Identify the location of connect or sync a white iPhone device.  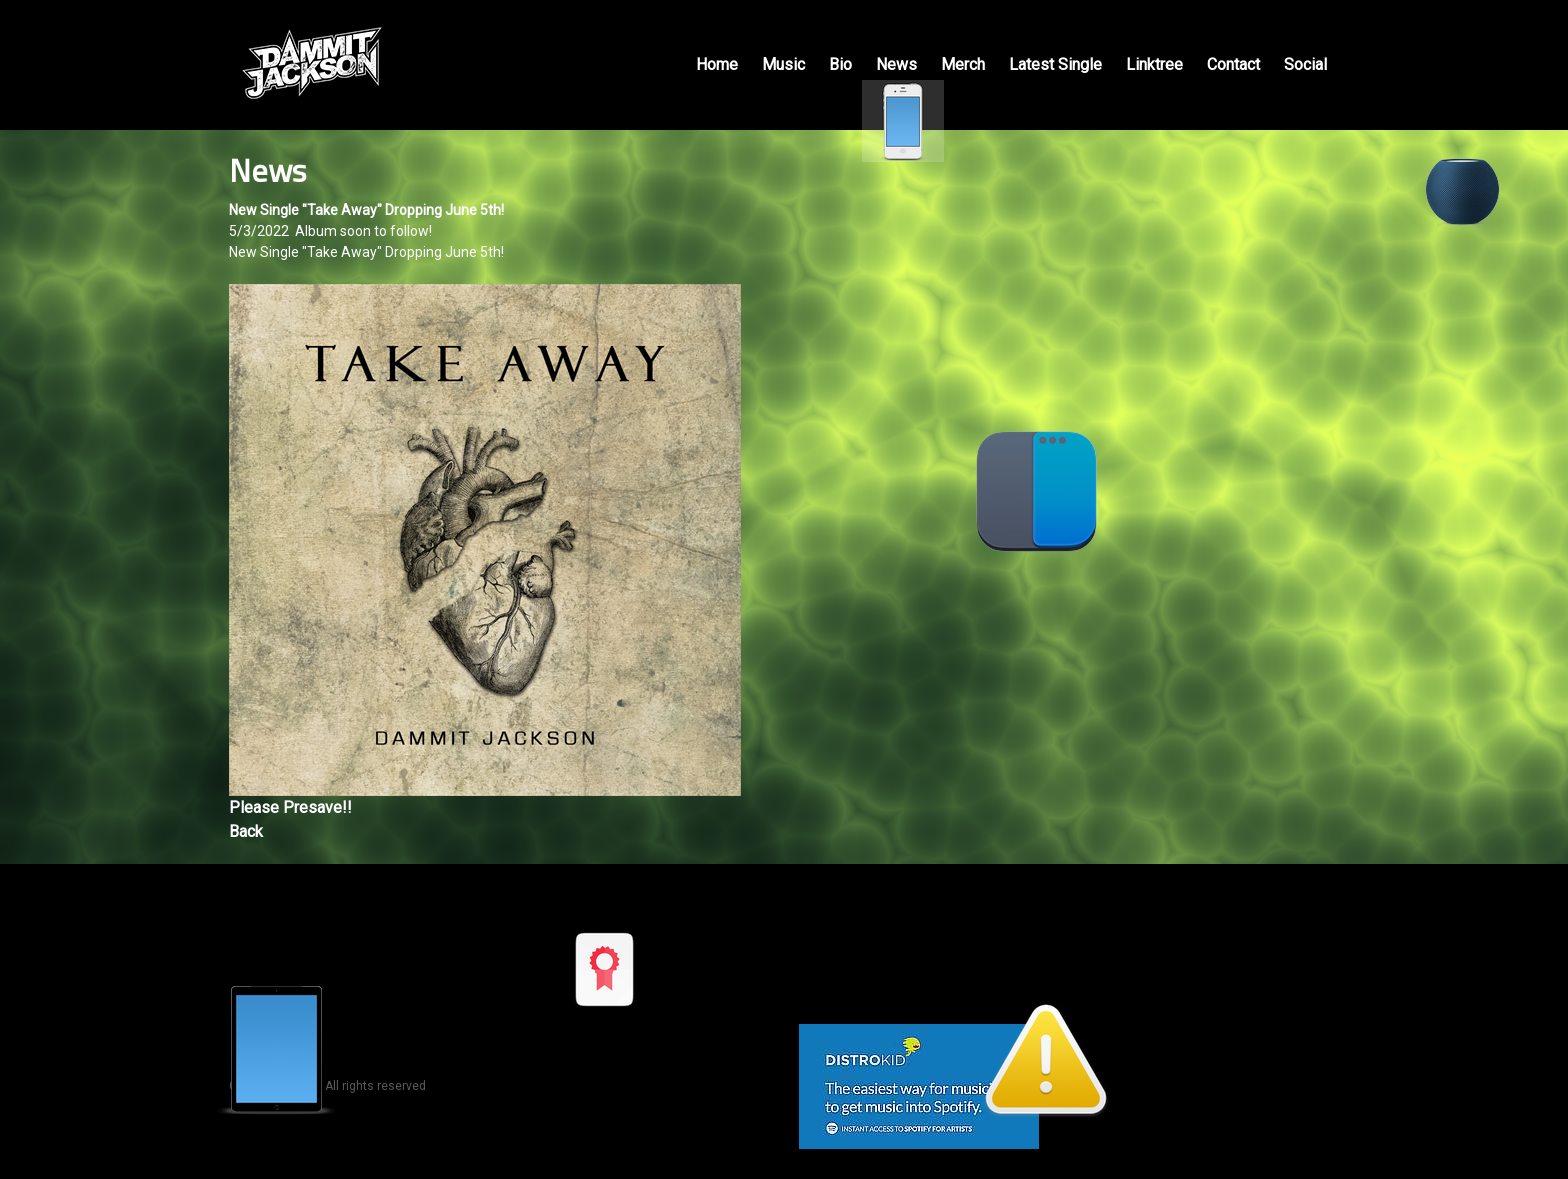
(903, 121).